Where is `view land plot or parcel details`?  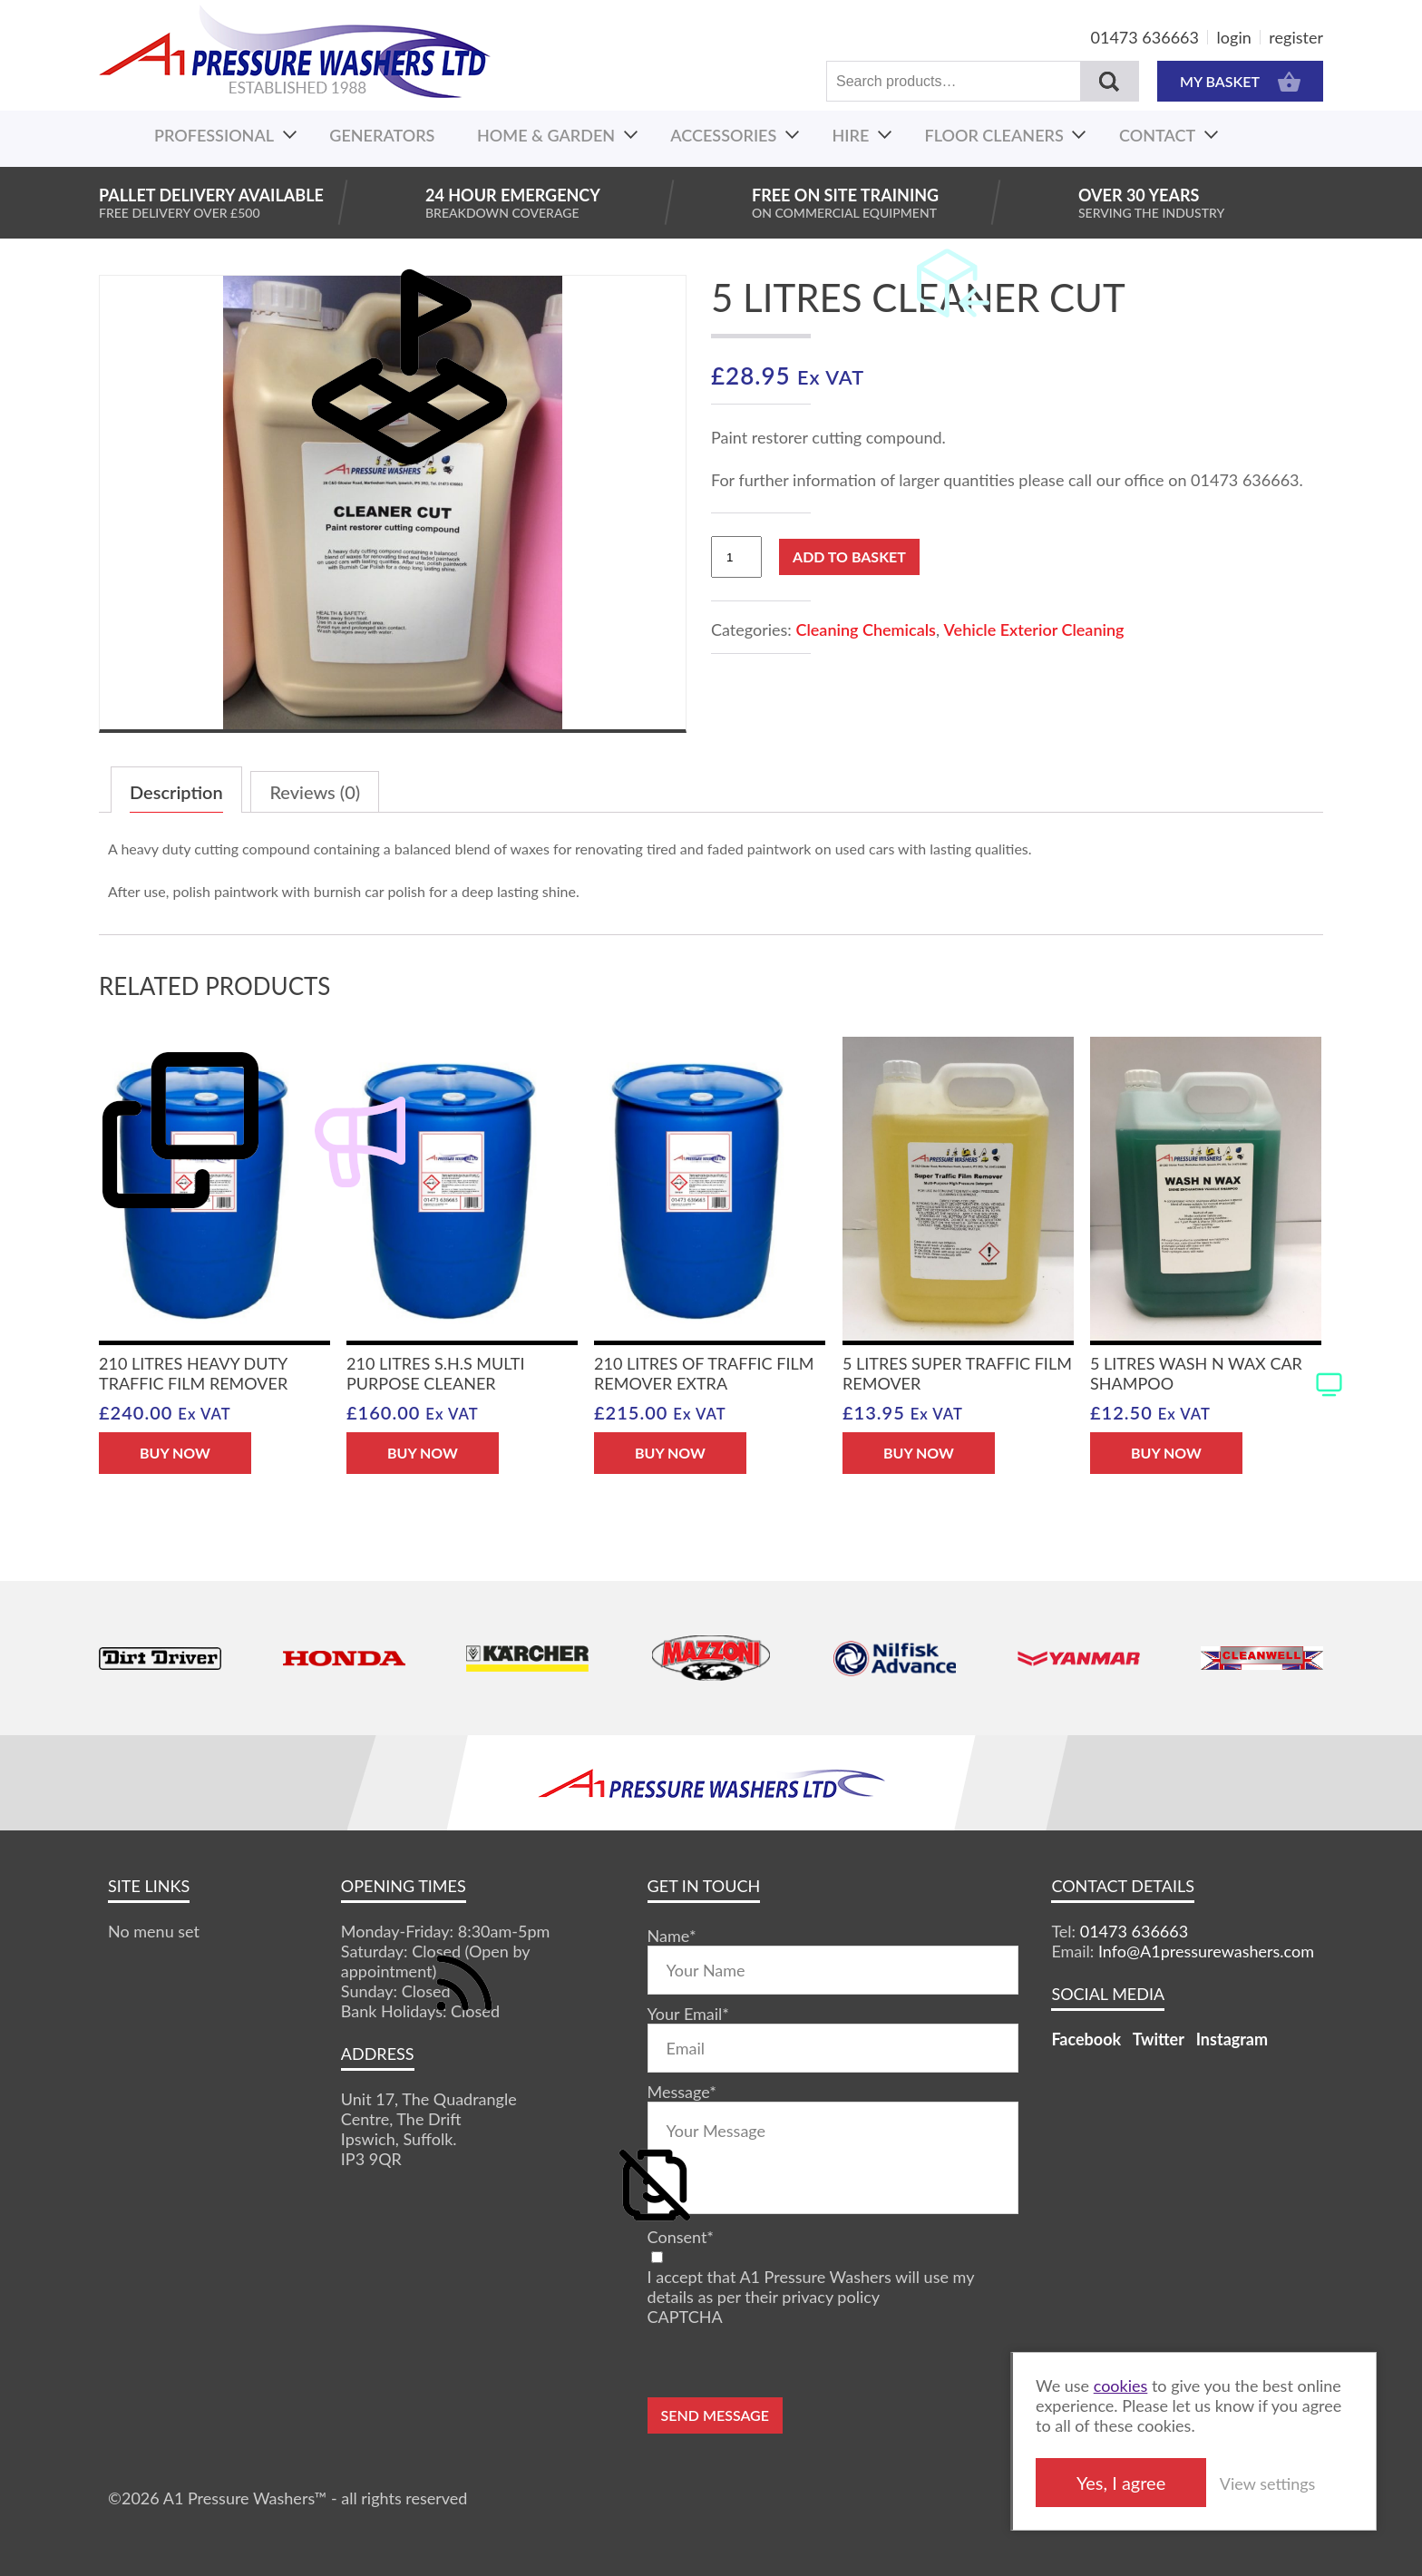
view land plot or parcel details is located at coordinates (409, 366).